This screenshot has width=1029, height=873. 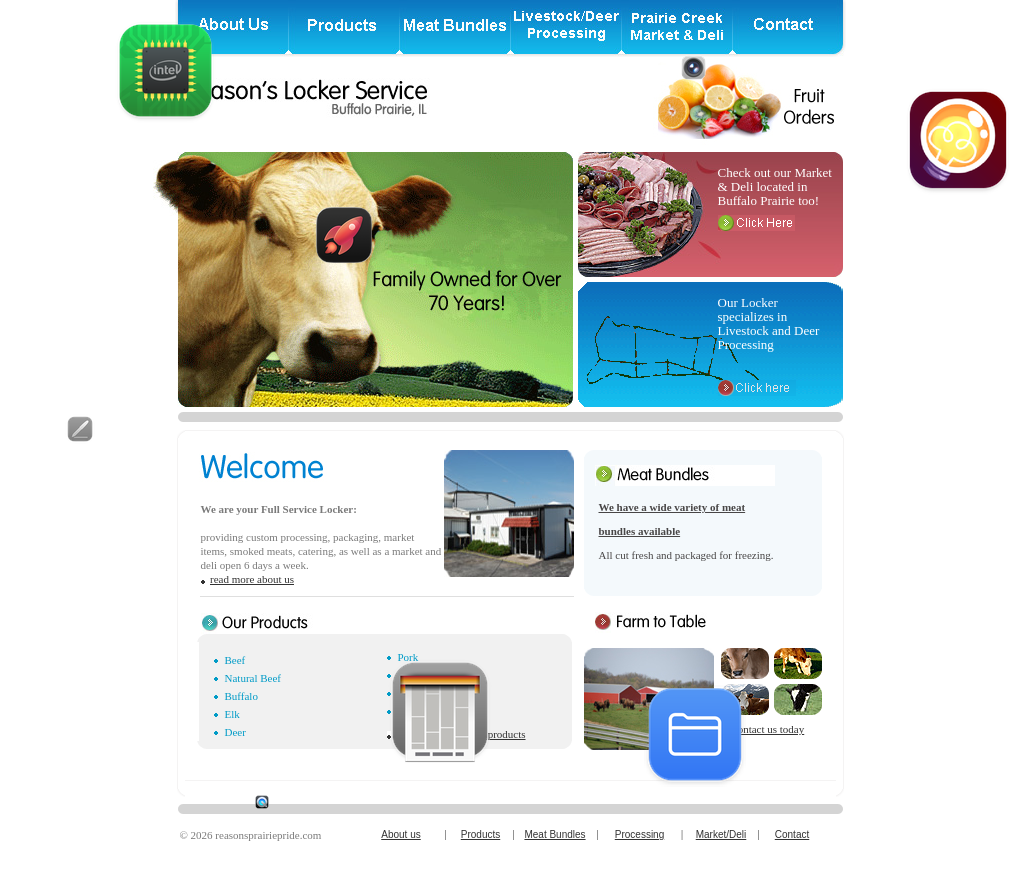 I want to click on open Pages for document editing, so click(x=80, y=429).